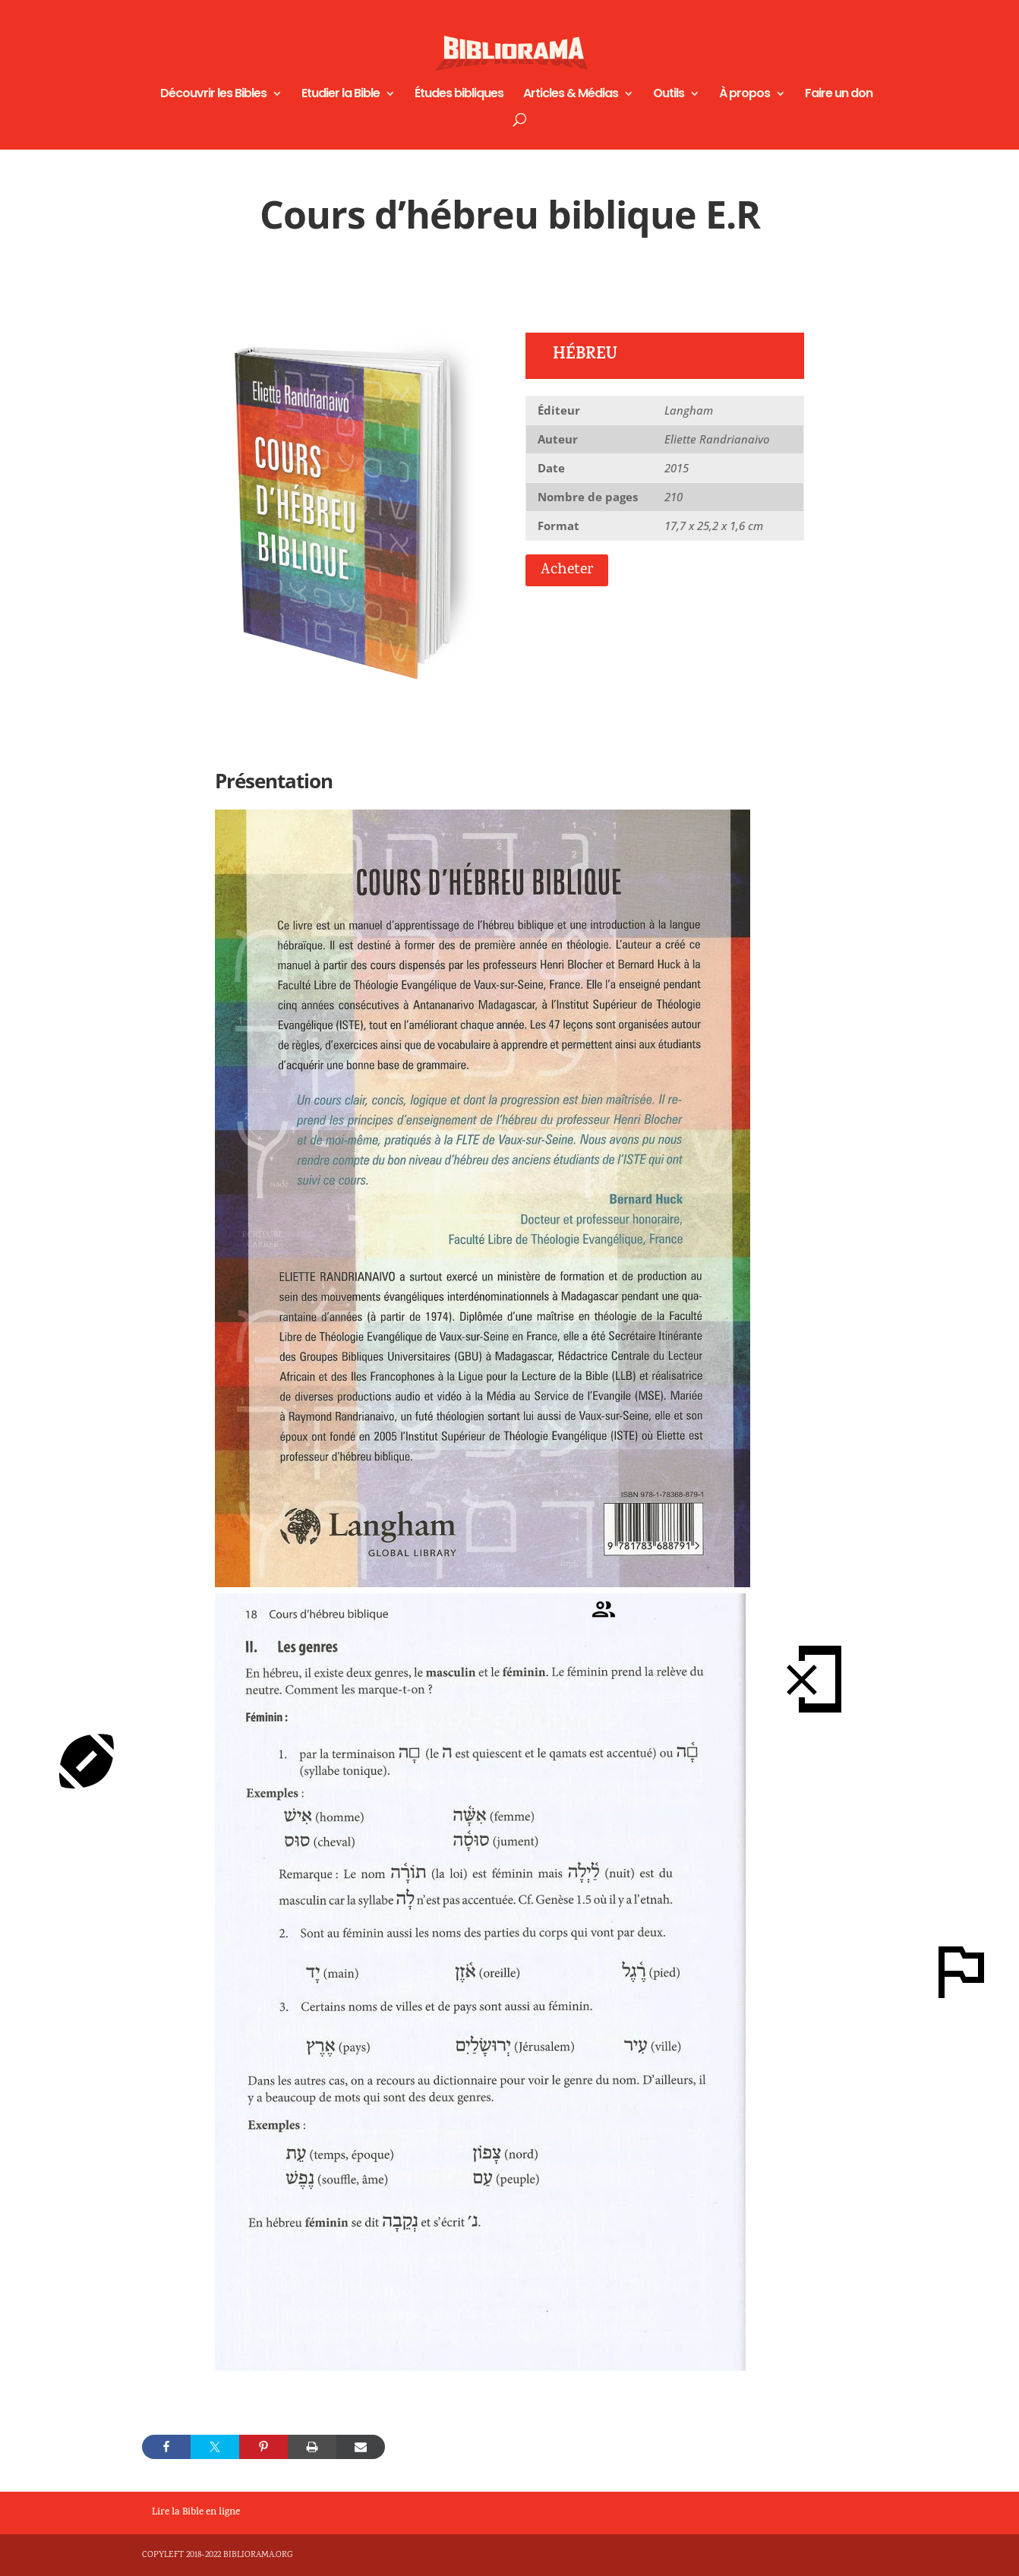 Image resolution: width=1019 pixels, height=2576 pixels. I want to click on disconnect or unlink a mobile device, so click(814, 1679).